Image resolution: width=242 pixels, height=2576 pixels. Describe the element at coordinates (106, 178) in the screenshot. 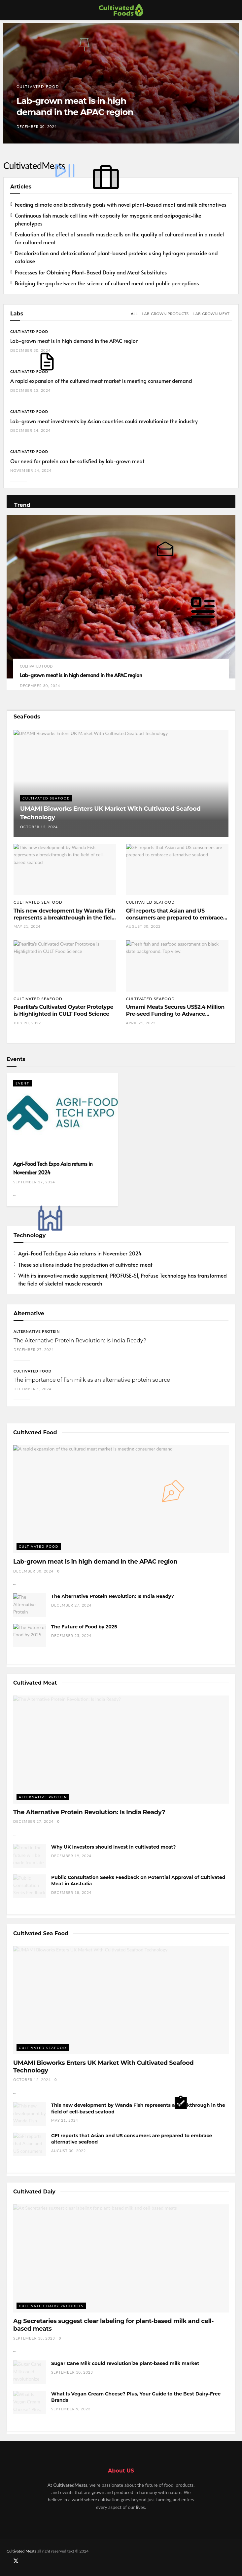

I see `access travel or trip planning features` at that location.